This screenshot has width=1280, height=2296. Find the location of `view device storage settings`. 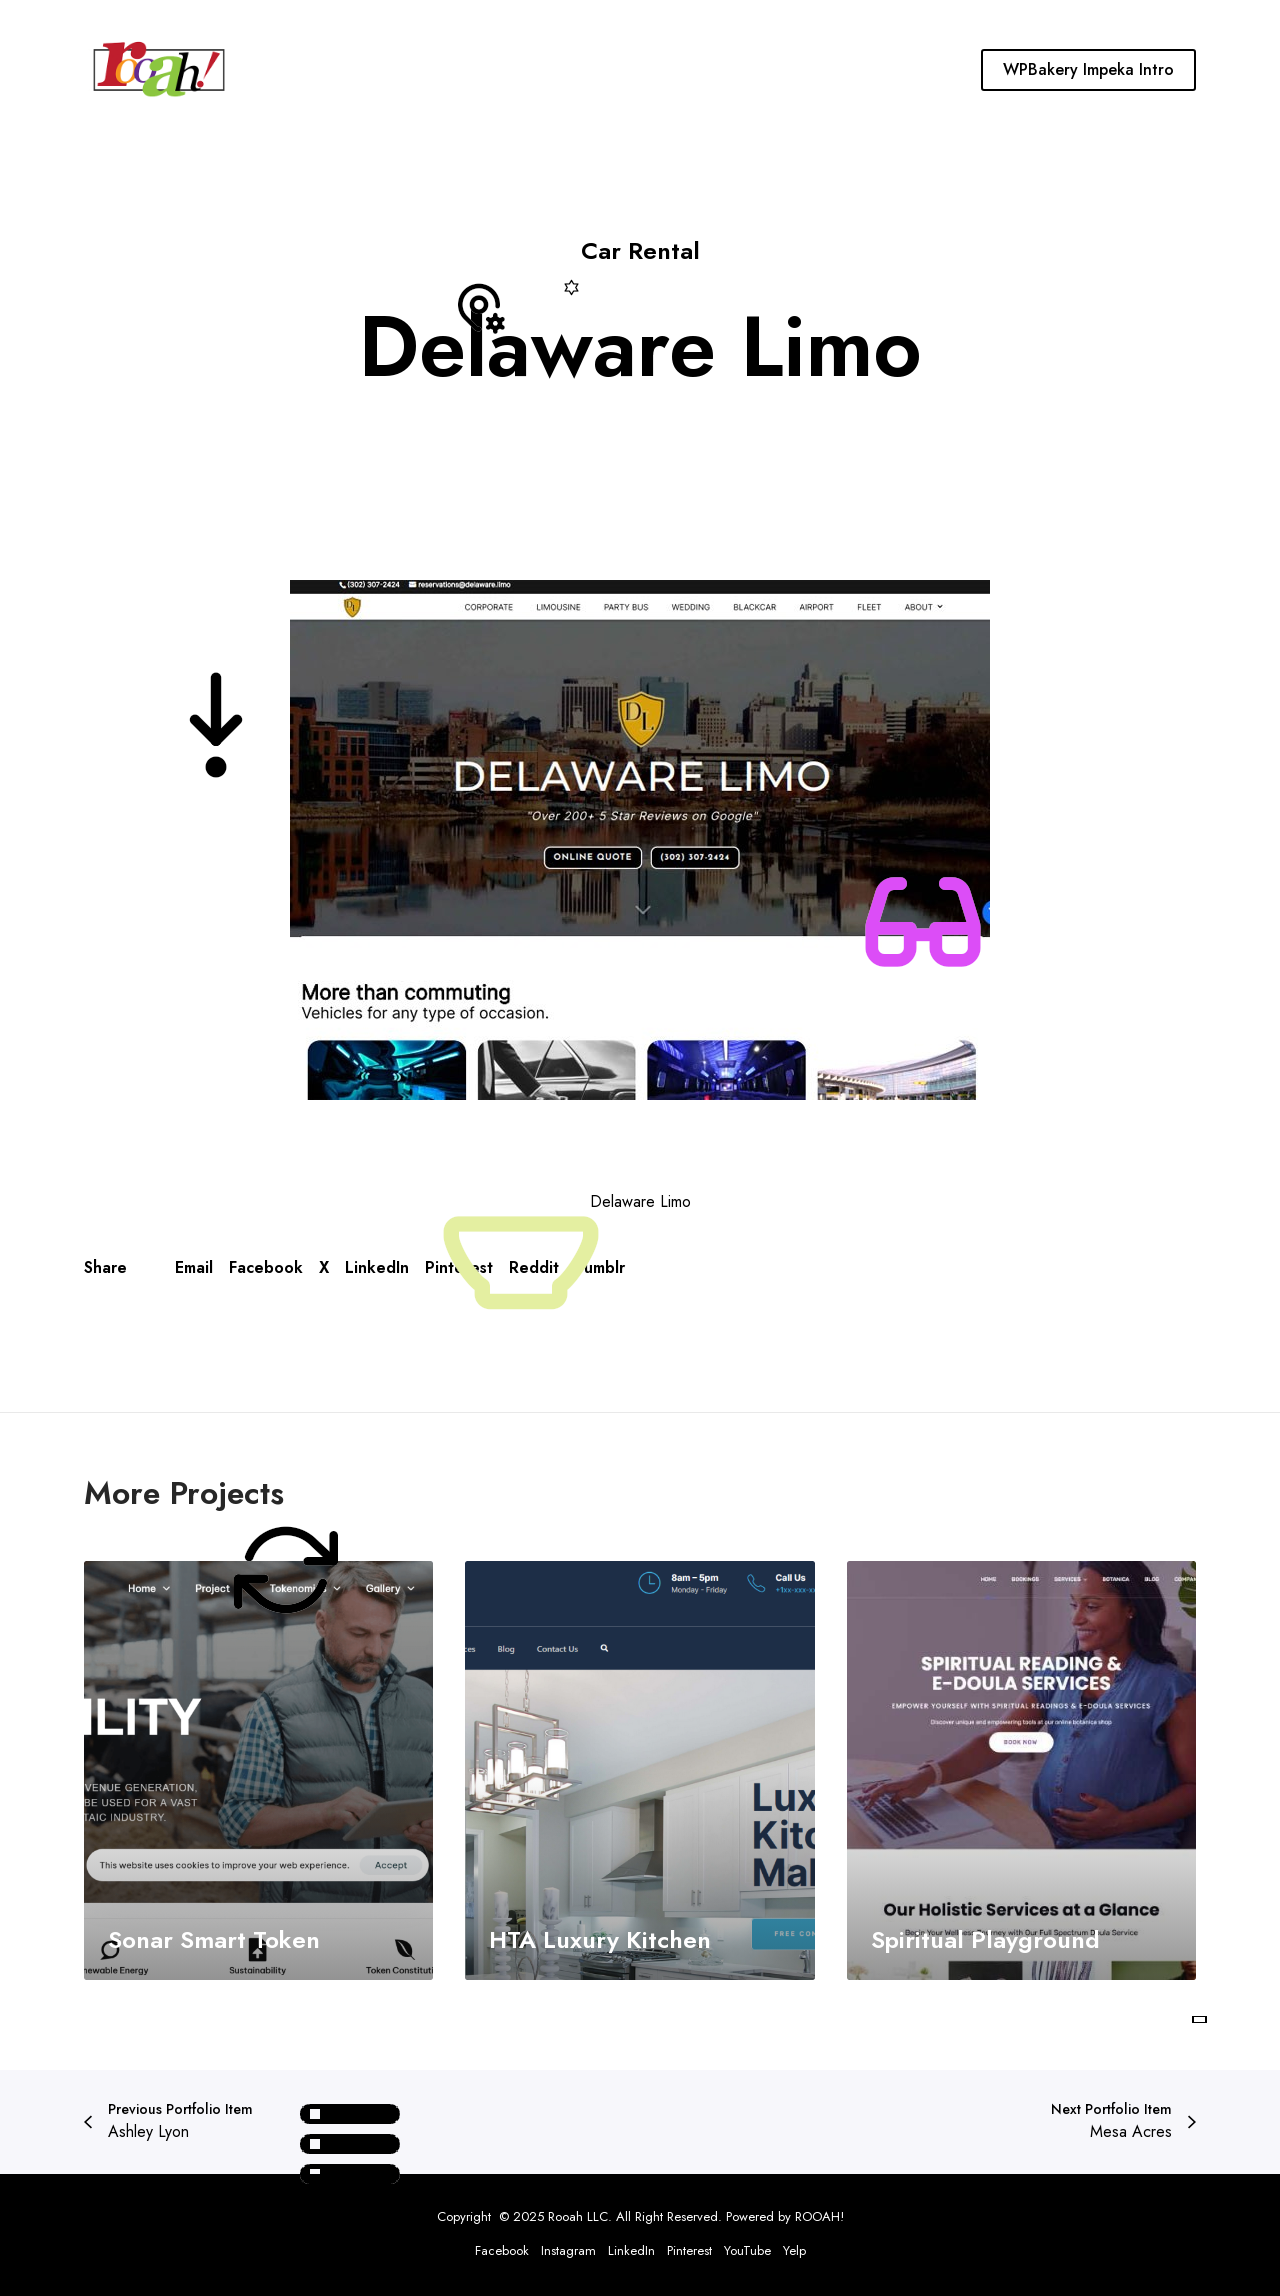

view device storage settings is located at coordinates (350, 2144).